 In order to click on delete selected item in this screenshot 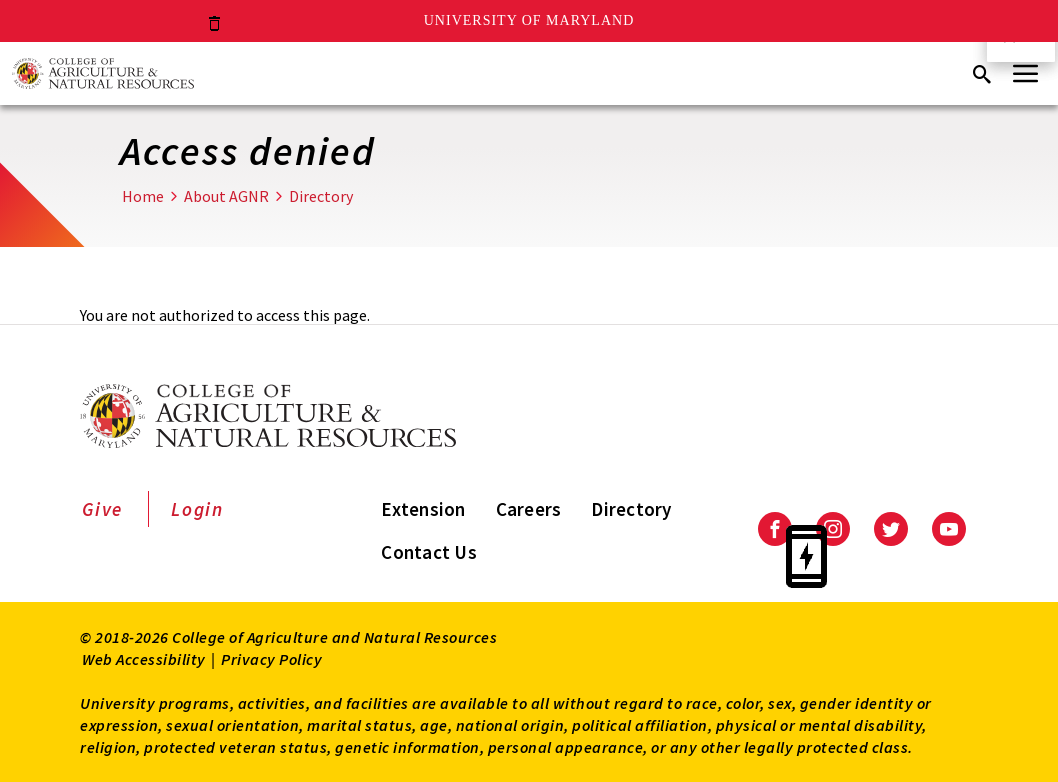, I will do `click(214, 23)`.